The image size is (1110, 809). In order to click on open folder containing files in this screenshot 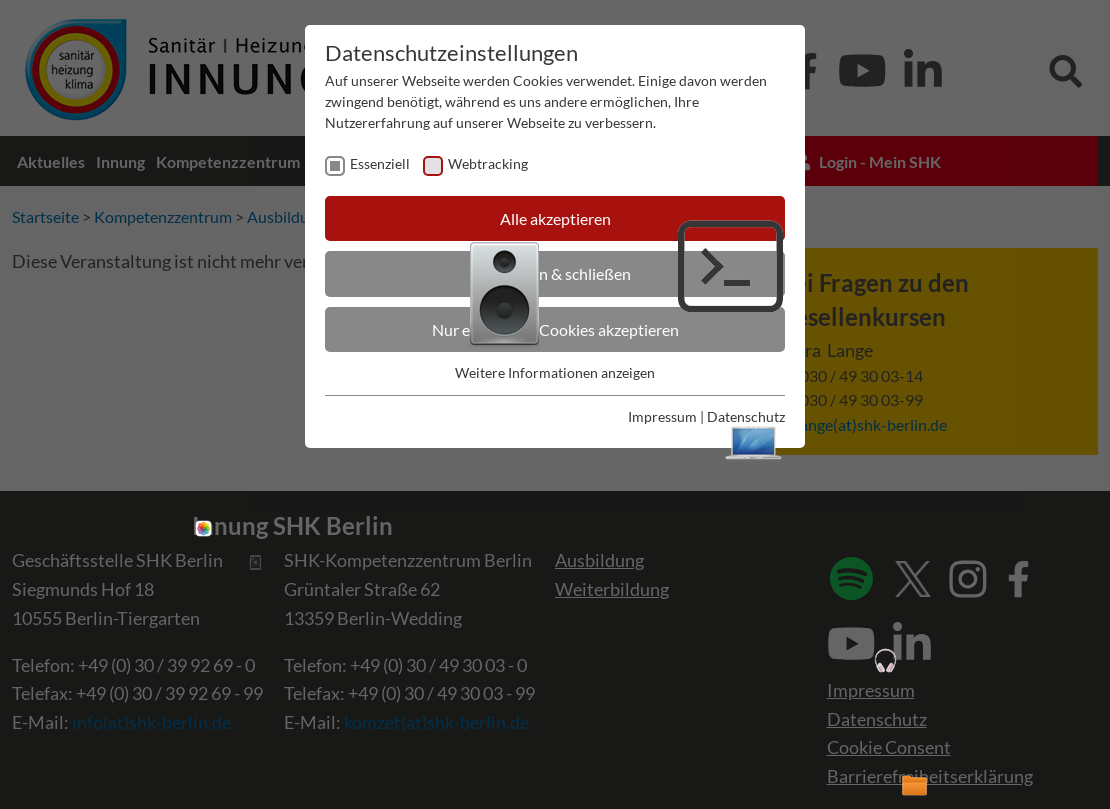, I will do `click(914, 785)`.